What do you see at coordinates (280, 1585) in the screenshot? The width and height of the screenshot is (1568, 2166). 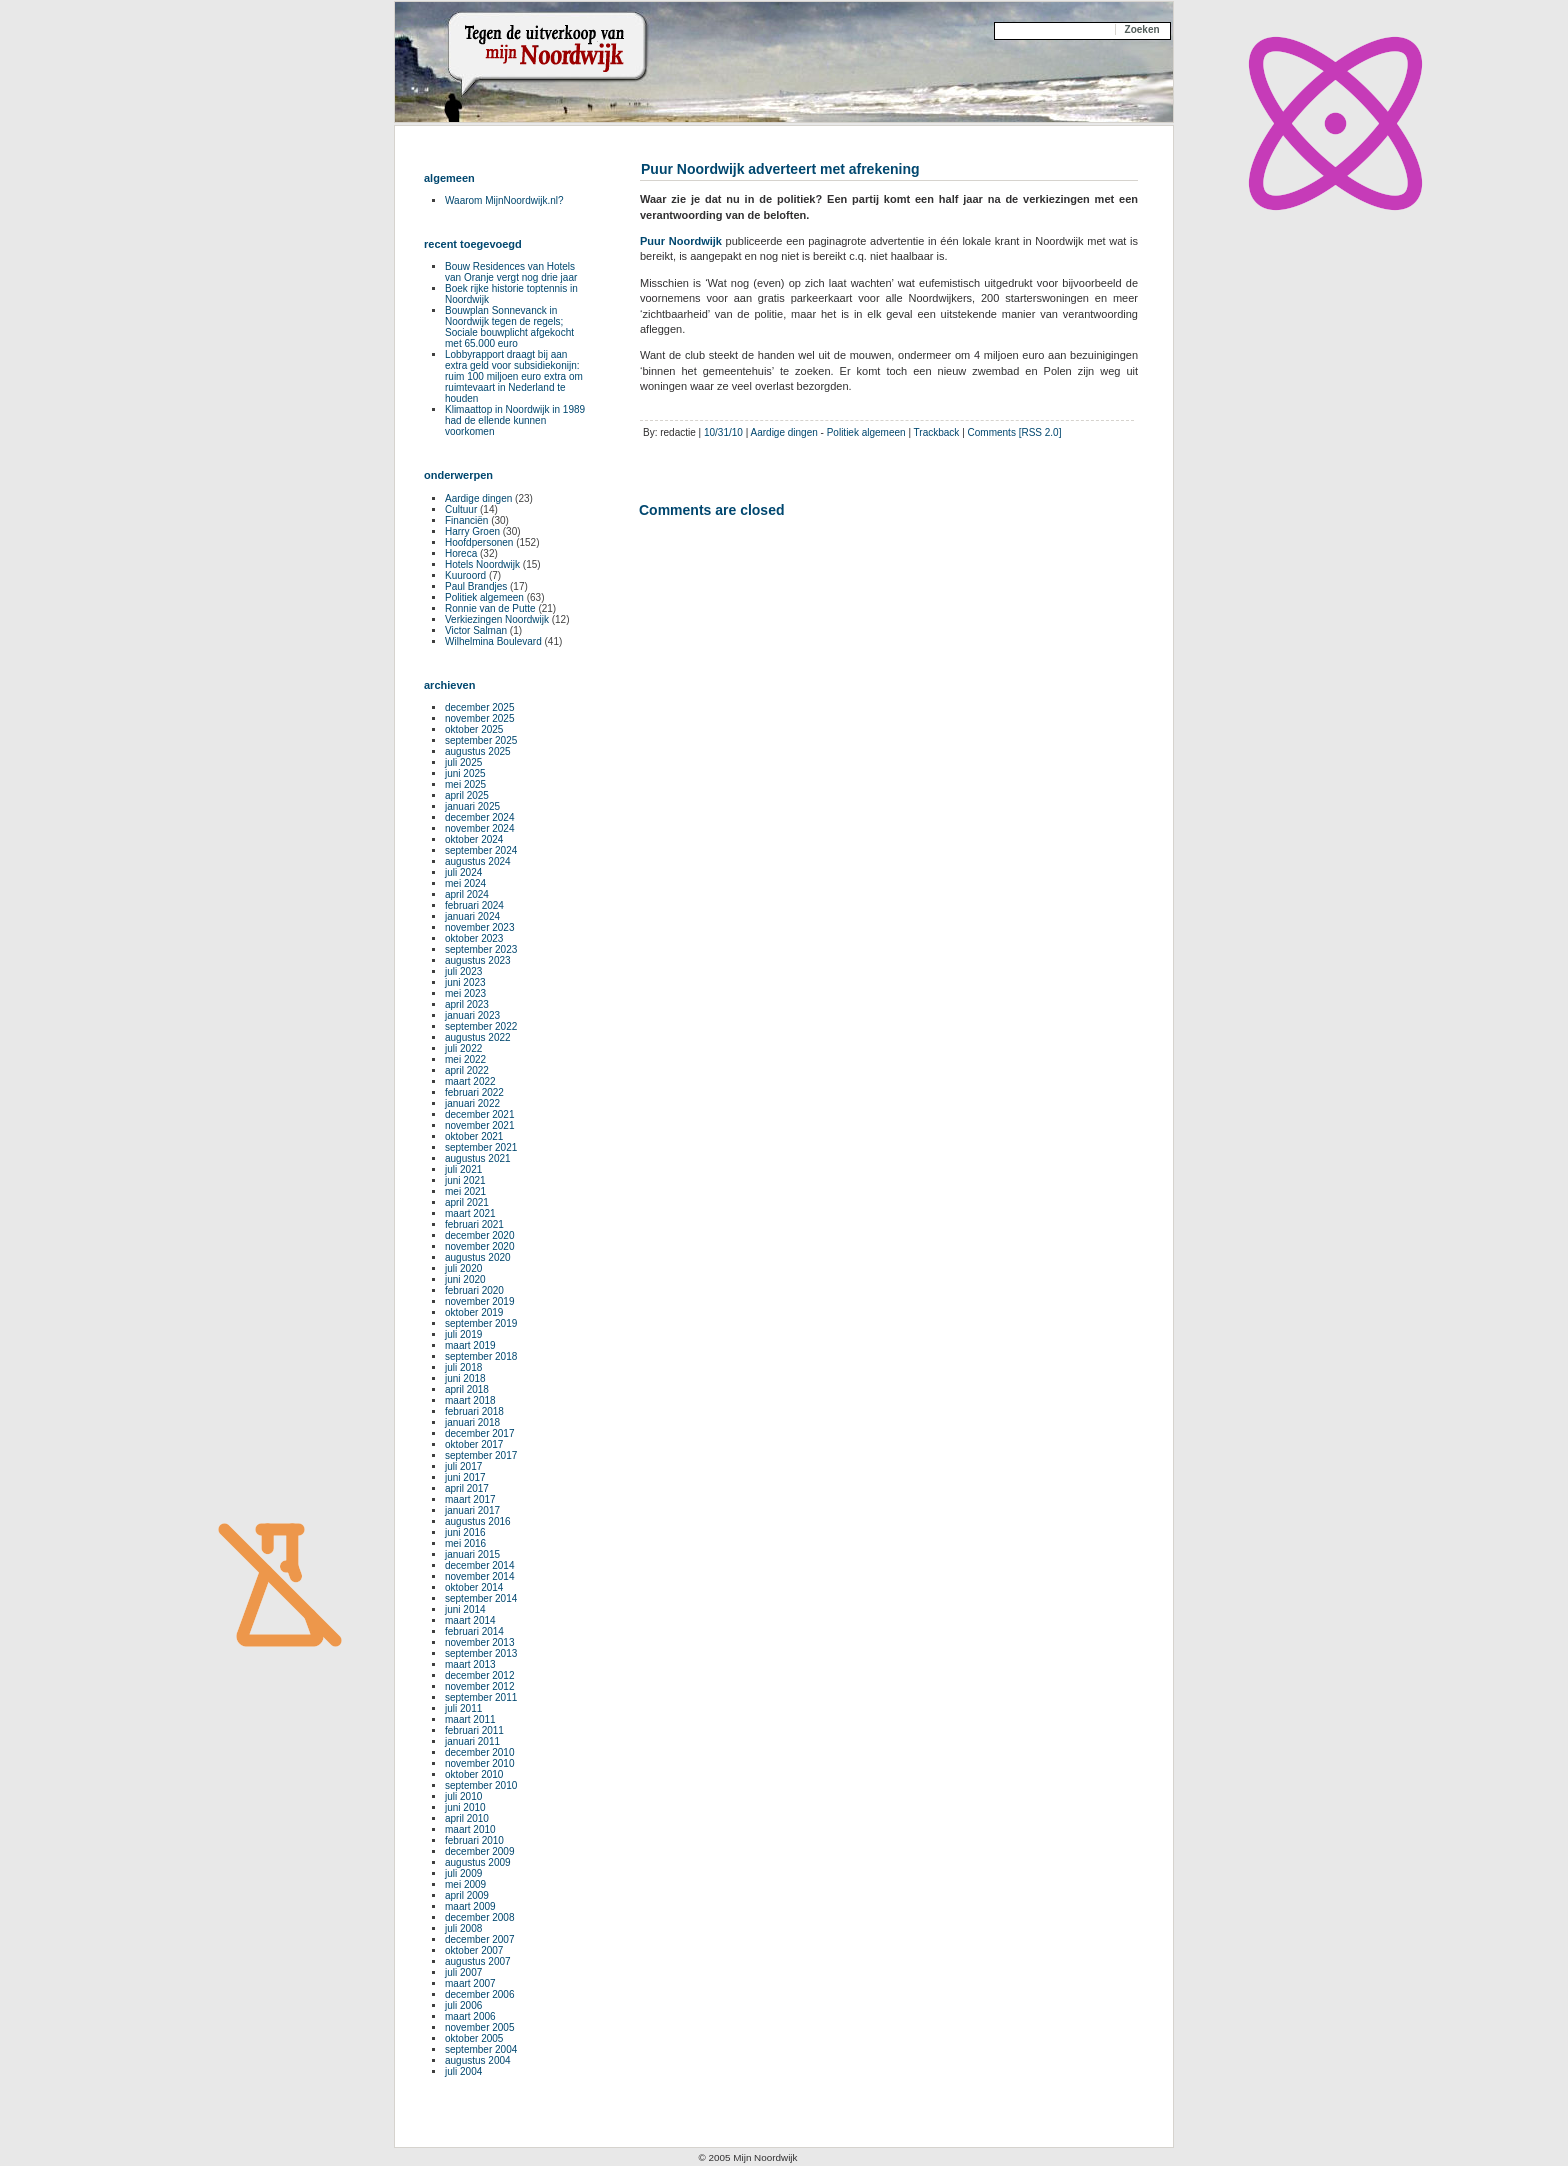 I see `disable experimental features` at bounding box center [280, 1585].